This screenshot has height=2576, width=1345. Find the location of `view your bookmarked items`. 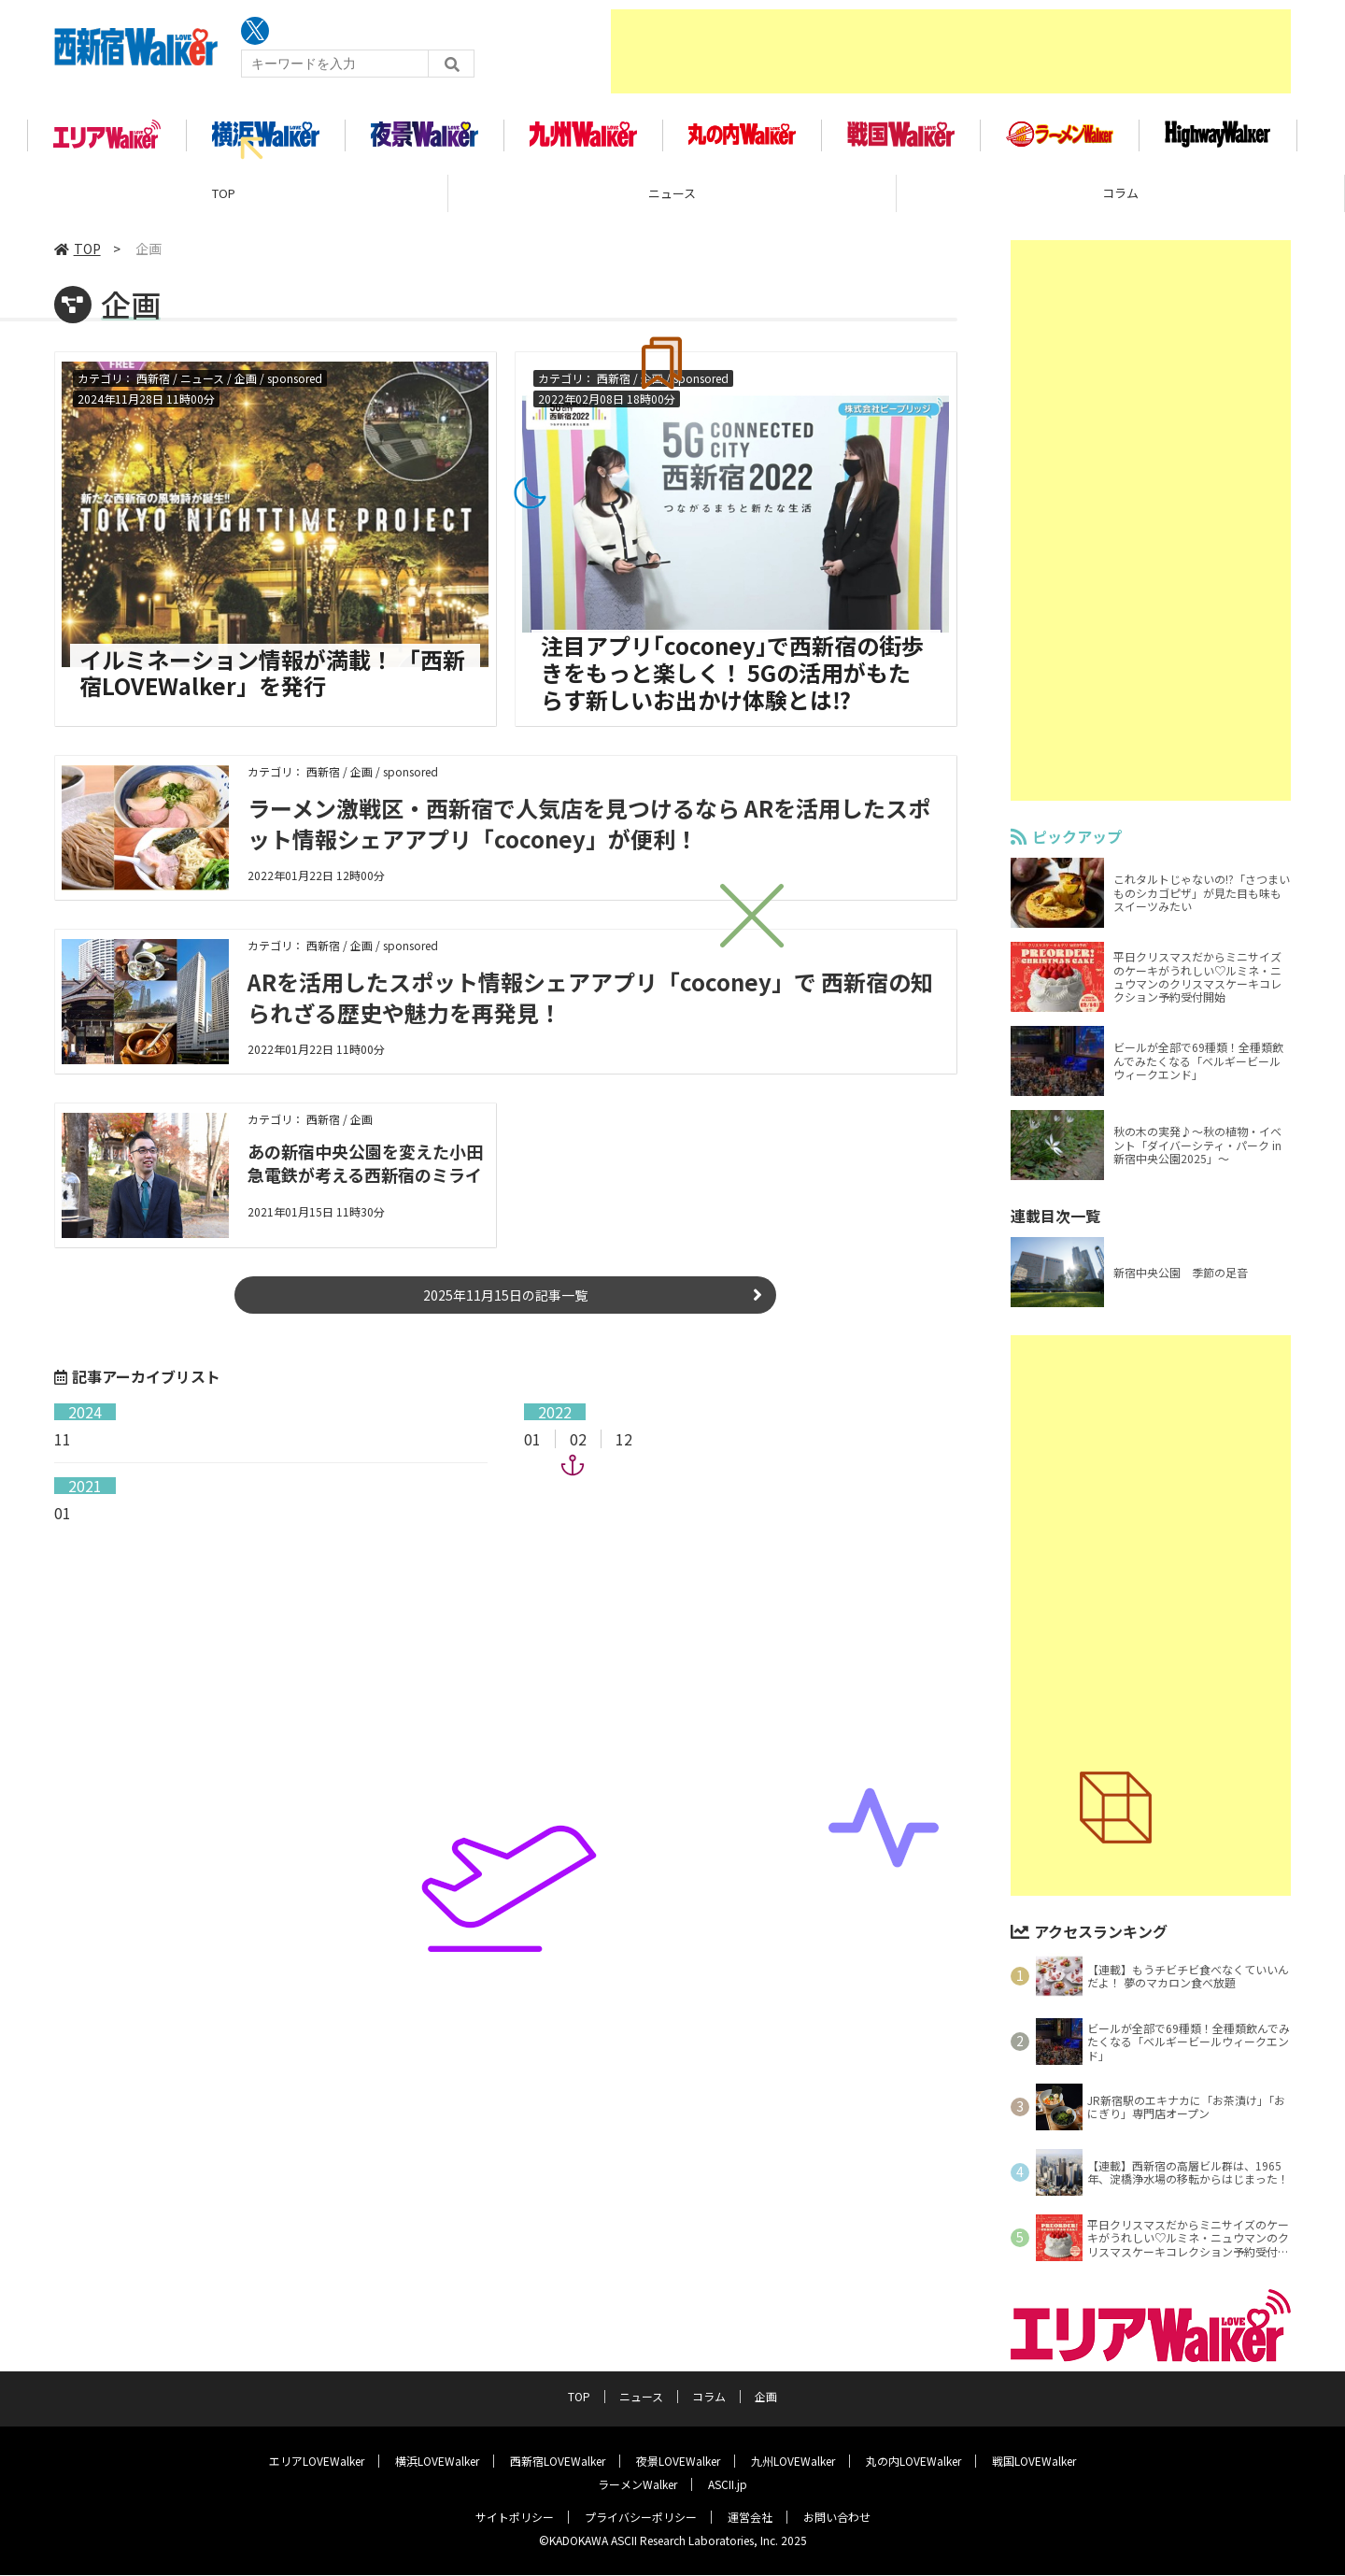

view your bookmarked items is located at coordinates (661, 363).